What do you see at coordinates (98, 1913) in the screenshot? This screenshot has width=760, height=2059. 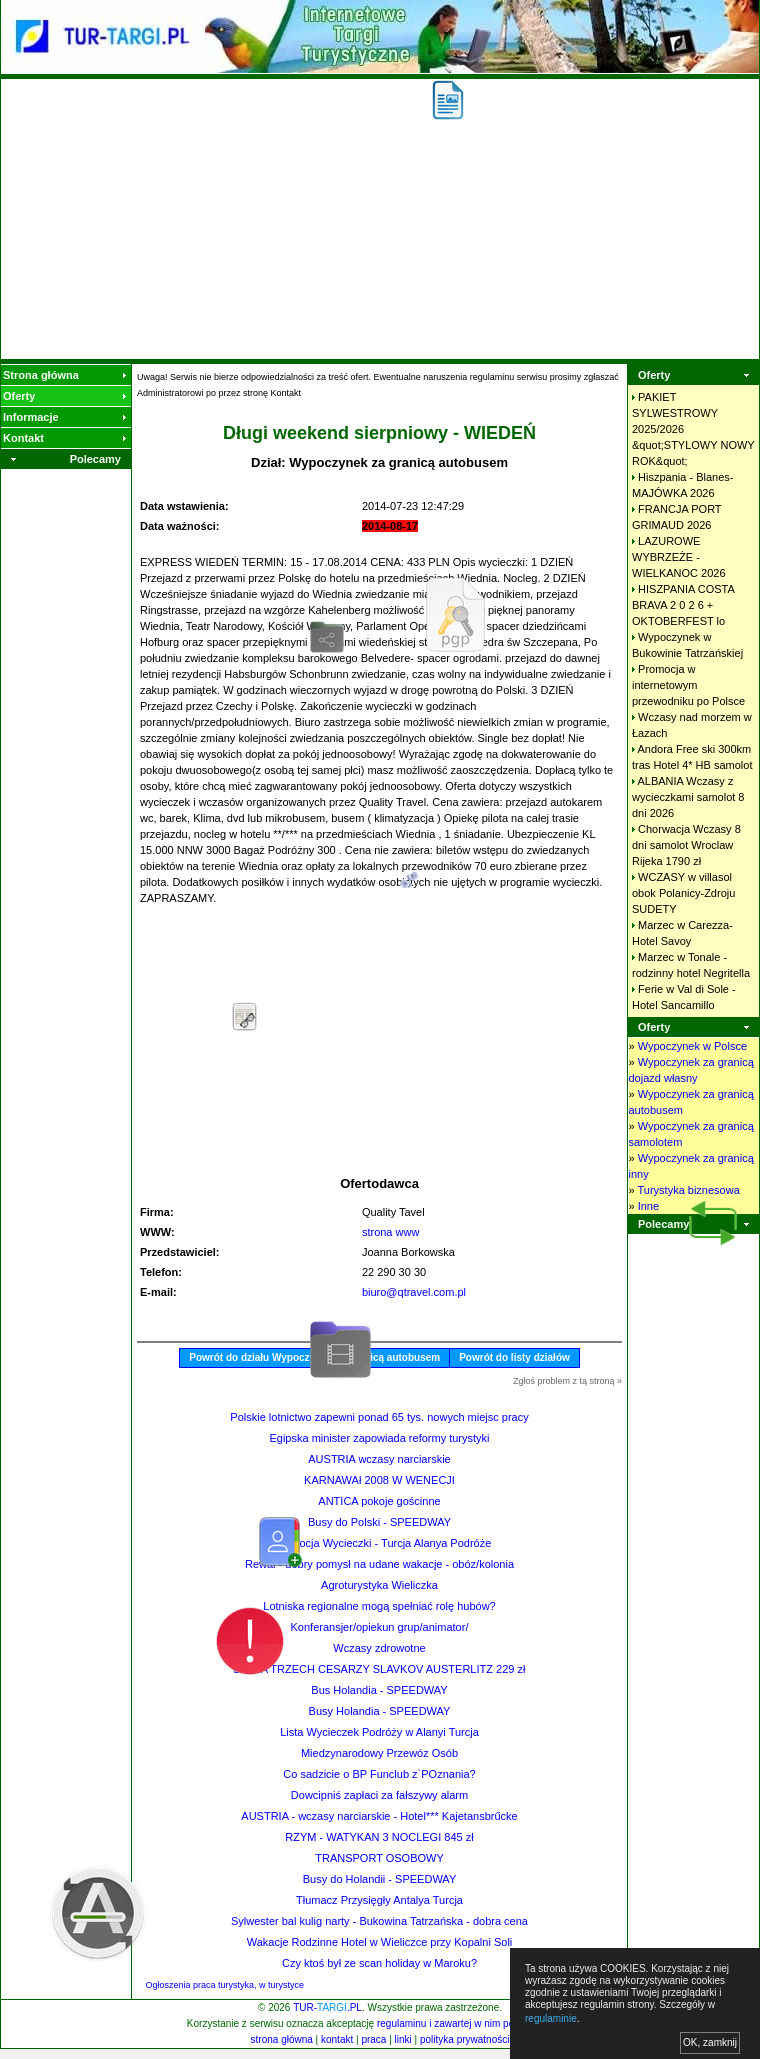 I see `open the software update manager` at bounding box center [98, 1913].